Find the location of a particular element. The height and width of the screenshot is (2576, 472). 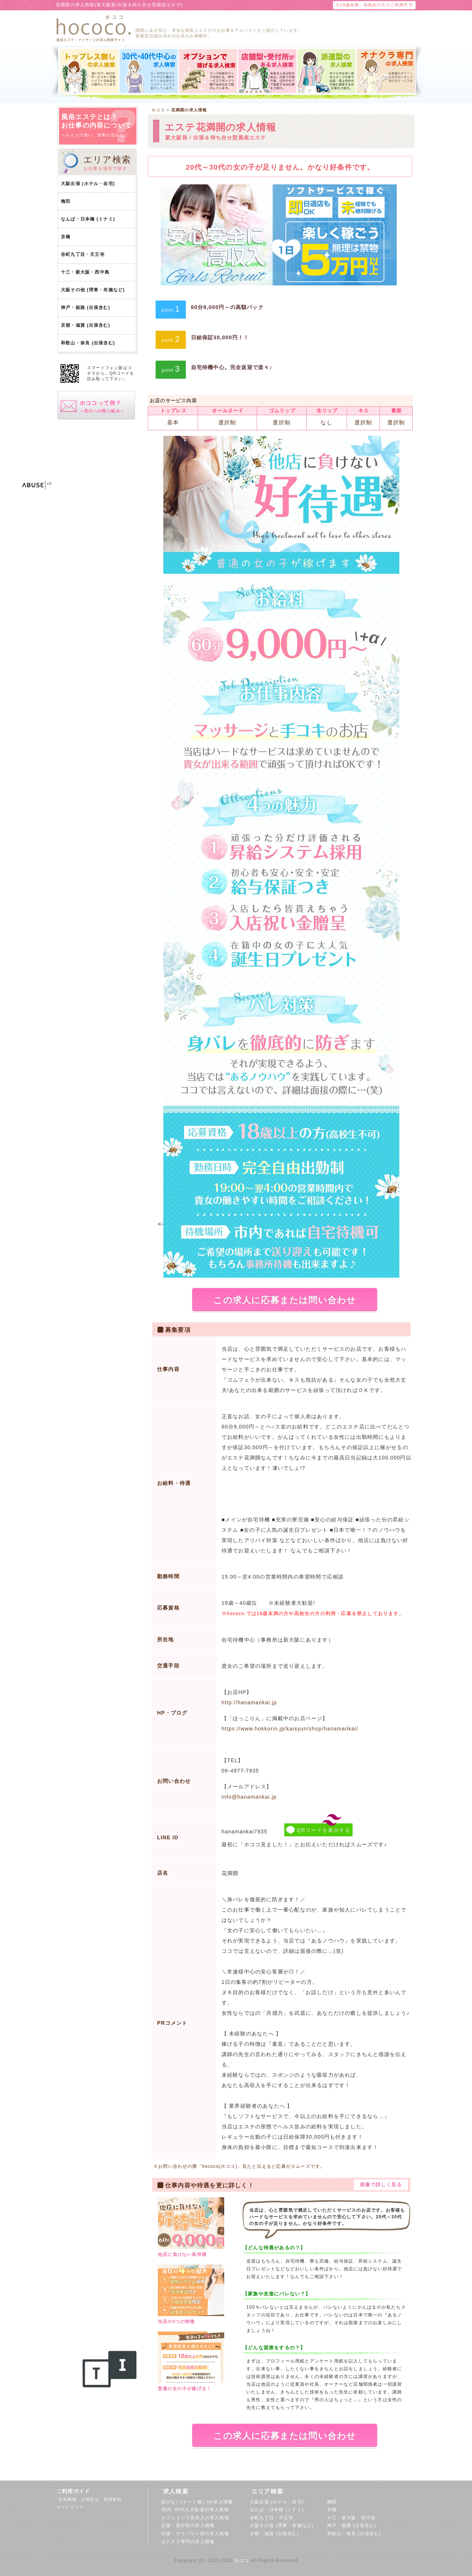

OpenGL graphics library branding is located at coordinates (161, 1224).